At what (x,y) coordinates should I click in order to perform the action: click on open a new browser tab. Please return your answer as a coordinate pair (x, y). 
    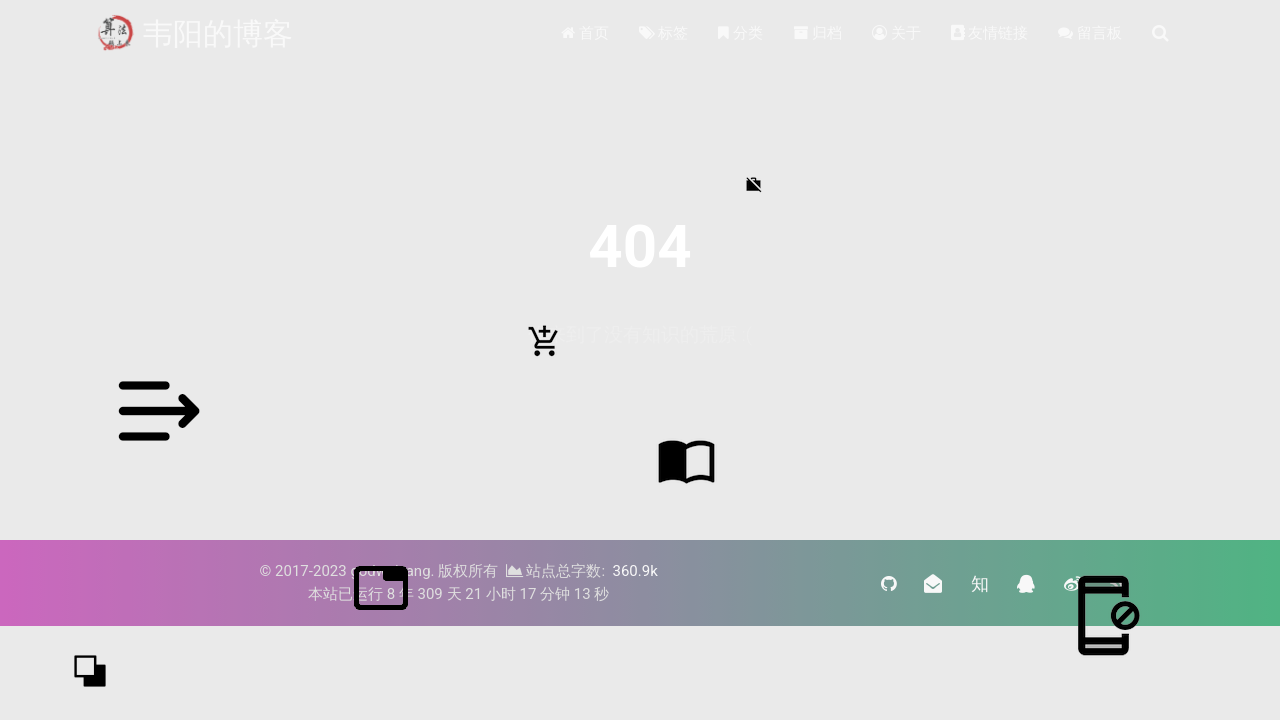
    Looking at the image, I should click on (381, 588).